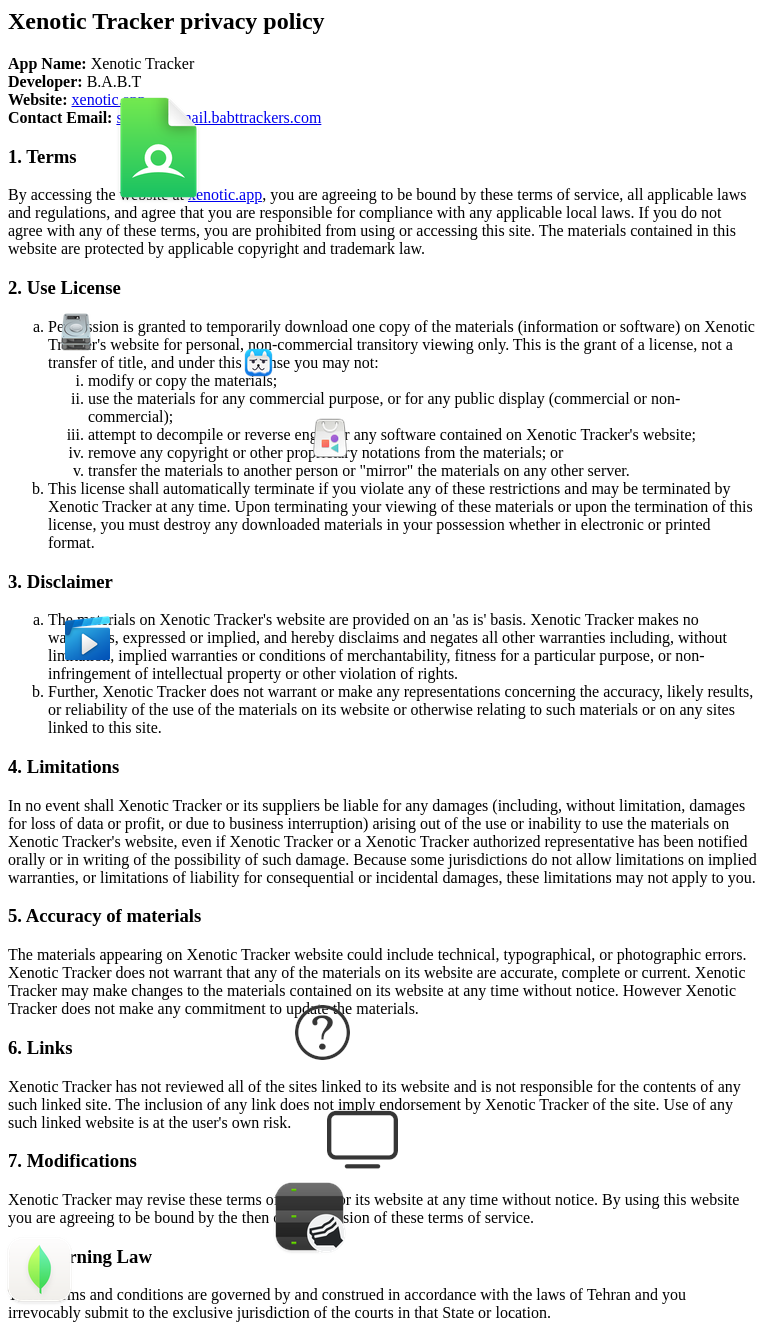  Describe the element at coordinates (76, 332) in the screenshot. I see `access multiple connected storage drives` at that location.